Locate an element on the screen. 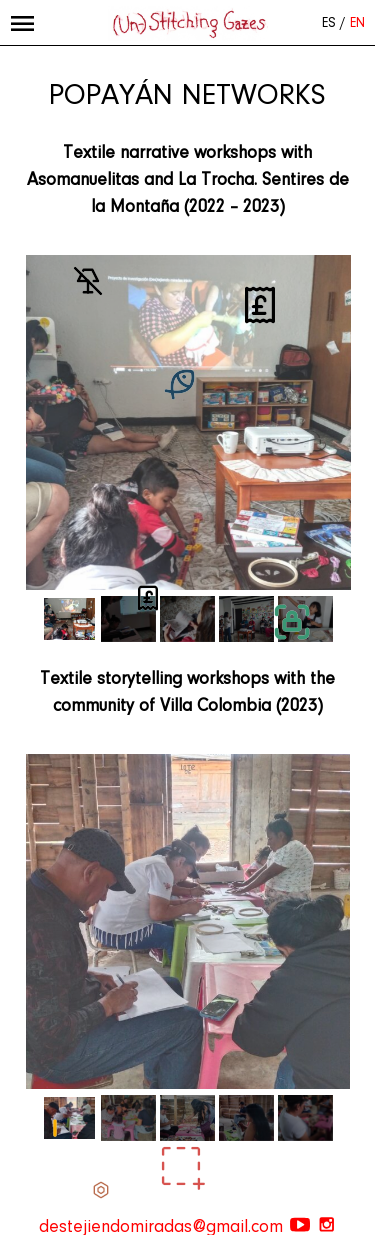  turn off desk lamp is located at coordinates (88, 281).